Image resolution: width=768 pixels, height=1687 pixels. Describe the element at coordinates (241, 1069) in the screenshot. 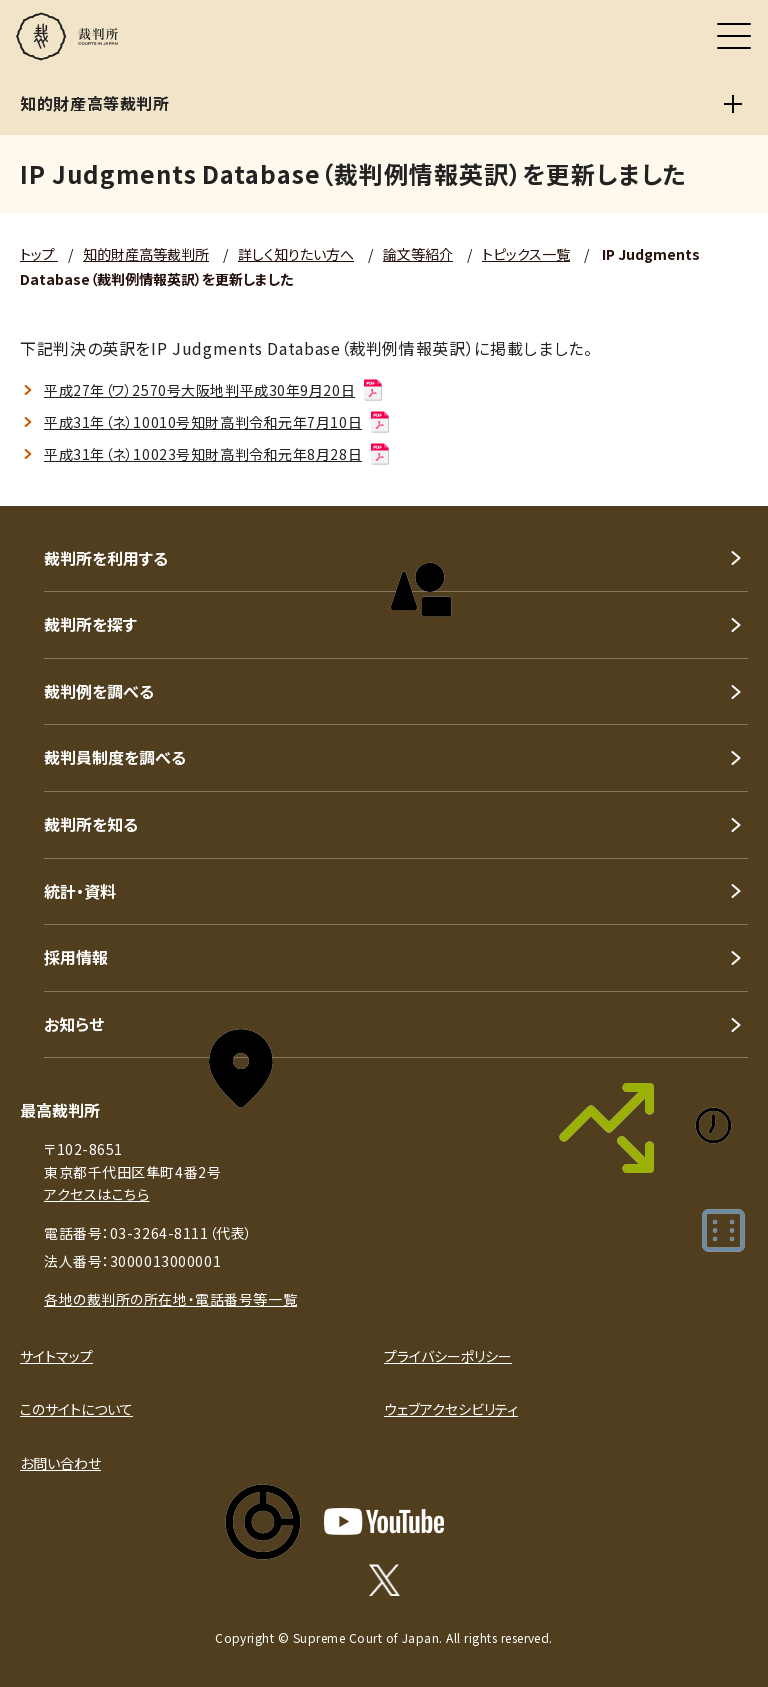

I see `view or set a location on the map` at that location.